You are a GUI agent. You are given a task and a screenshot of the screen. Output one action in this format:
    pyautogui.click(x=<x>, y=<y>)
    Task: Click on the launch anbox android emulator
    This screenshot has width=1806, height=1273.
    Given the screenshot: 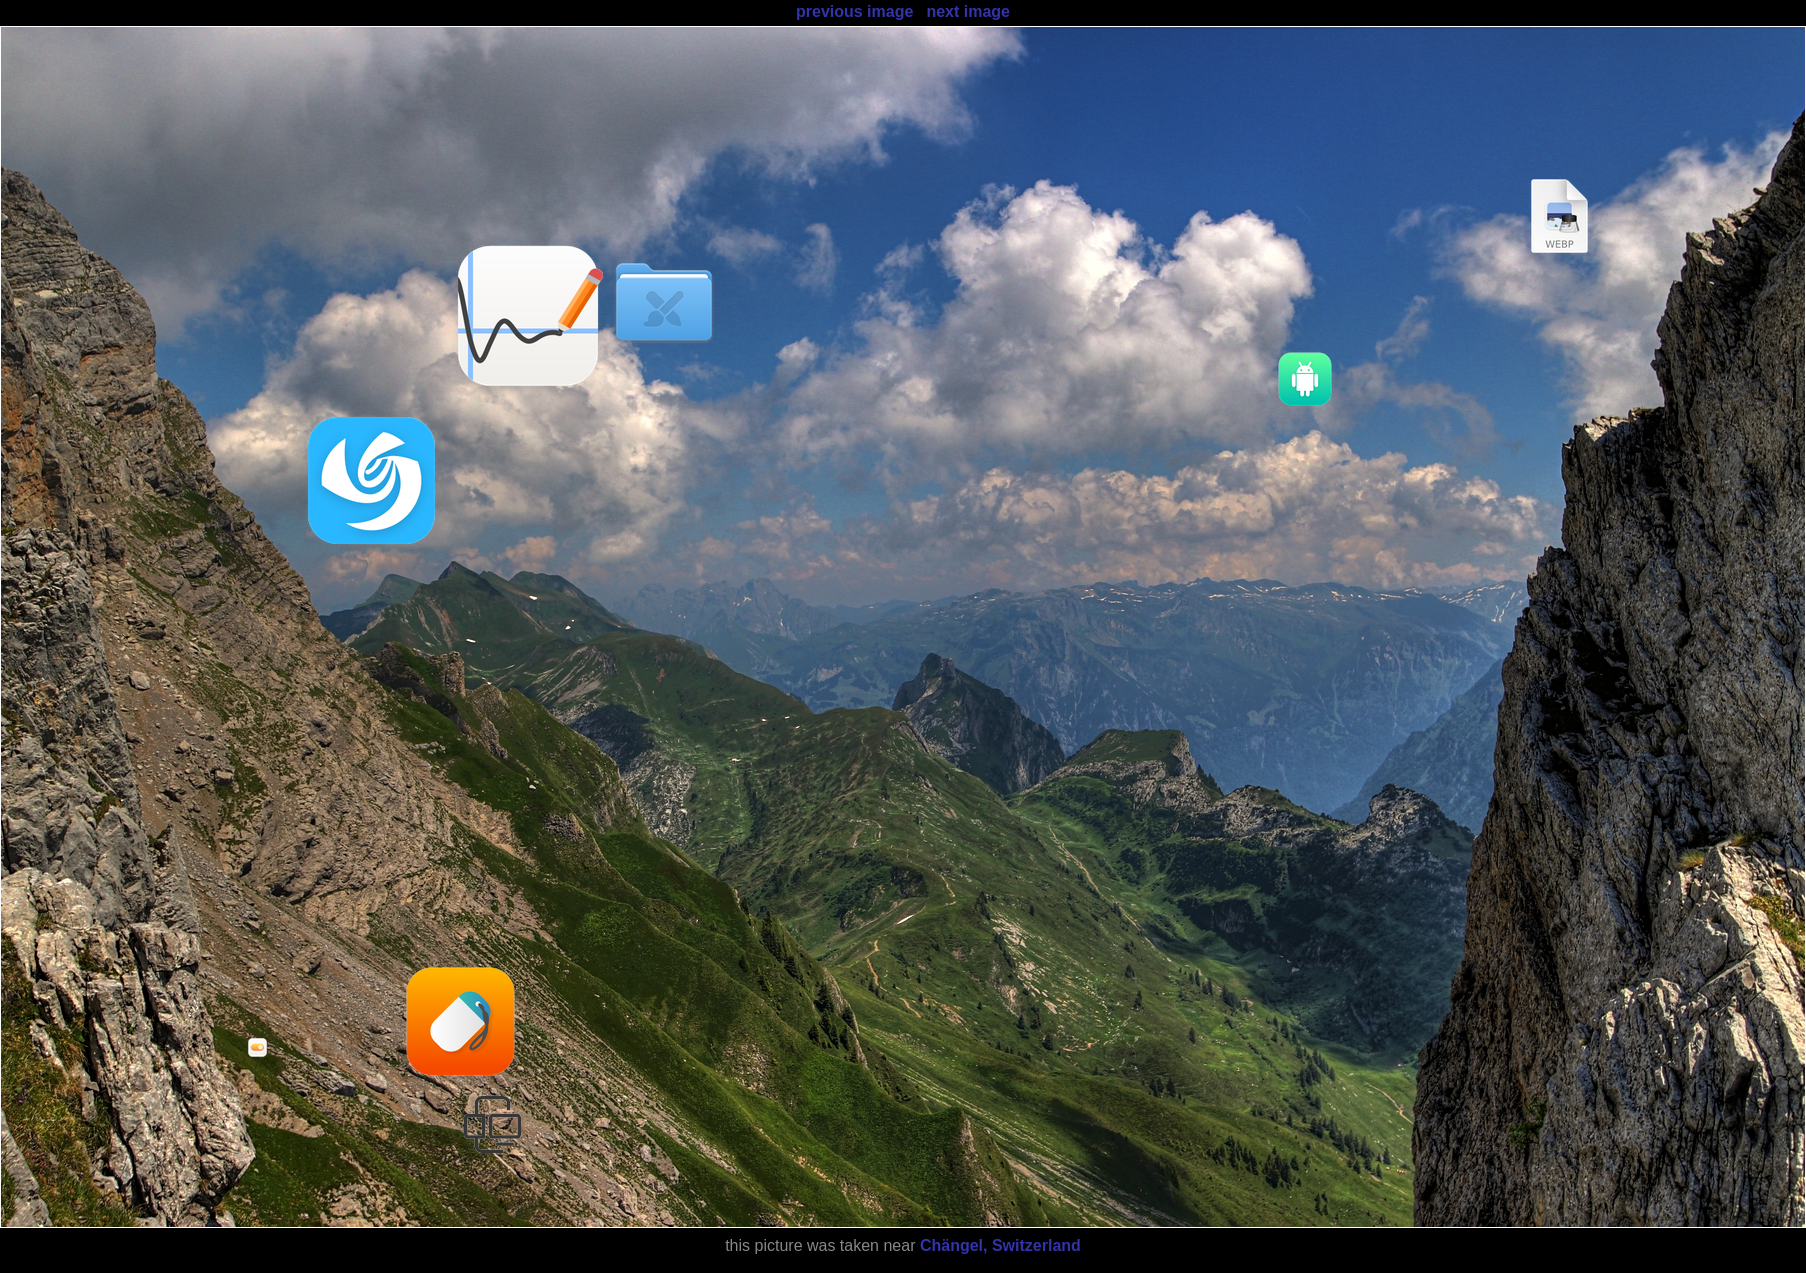 What is the action you would take?
    pyautogui.click(x=1305, y=379)
    